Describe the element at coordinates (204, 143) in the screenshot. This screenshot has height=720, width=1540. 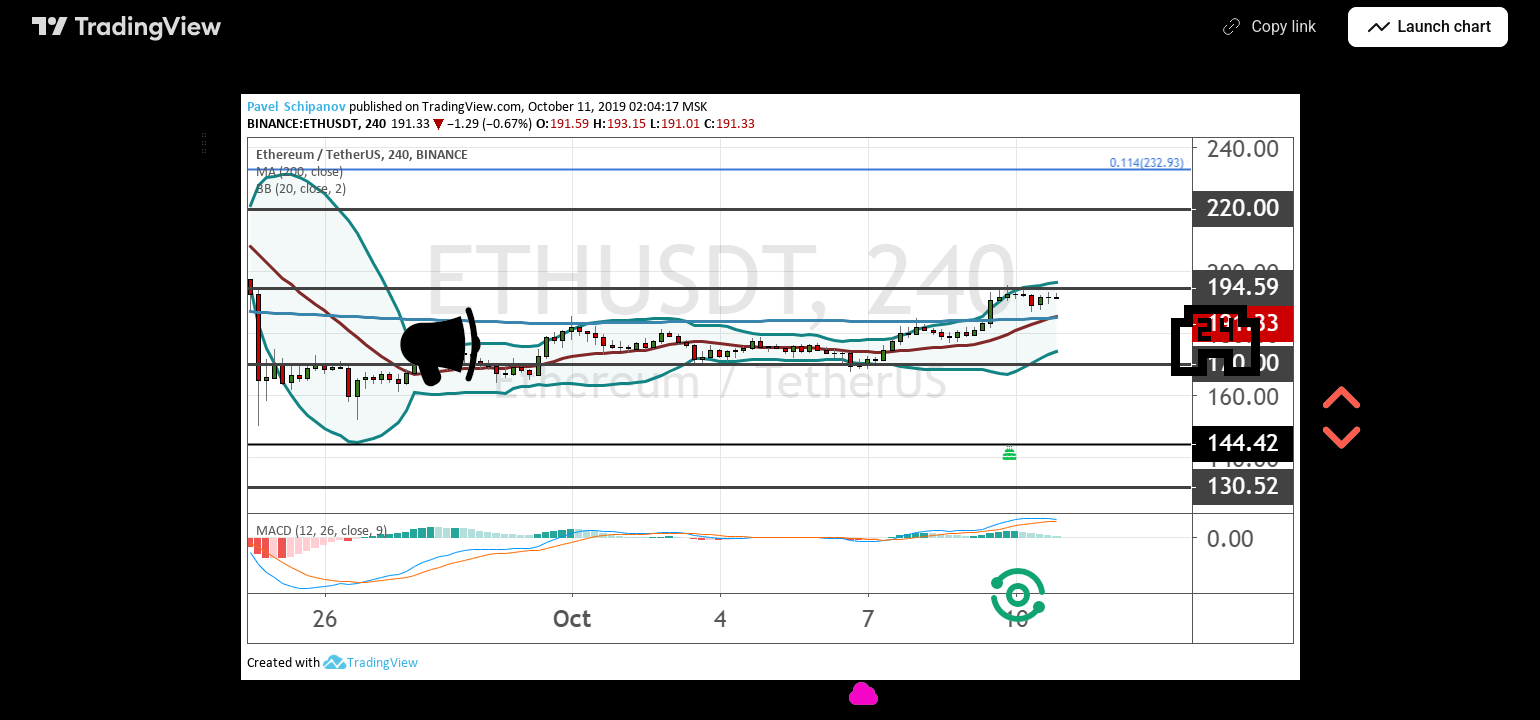
I see `open more options menu` at that location.